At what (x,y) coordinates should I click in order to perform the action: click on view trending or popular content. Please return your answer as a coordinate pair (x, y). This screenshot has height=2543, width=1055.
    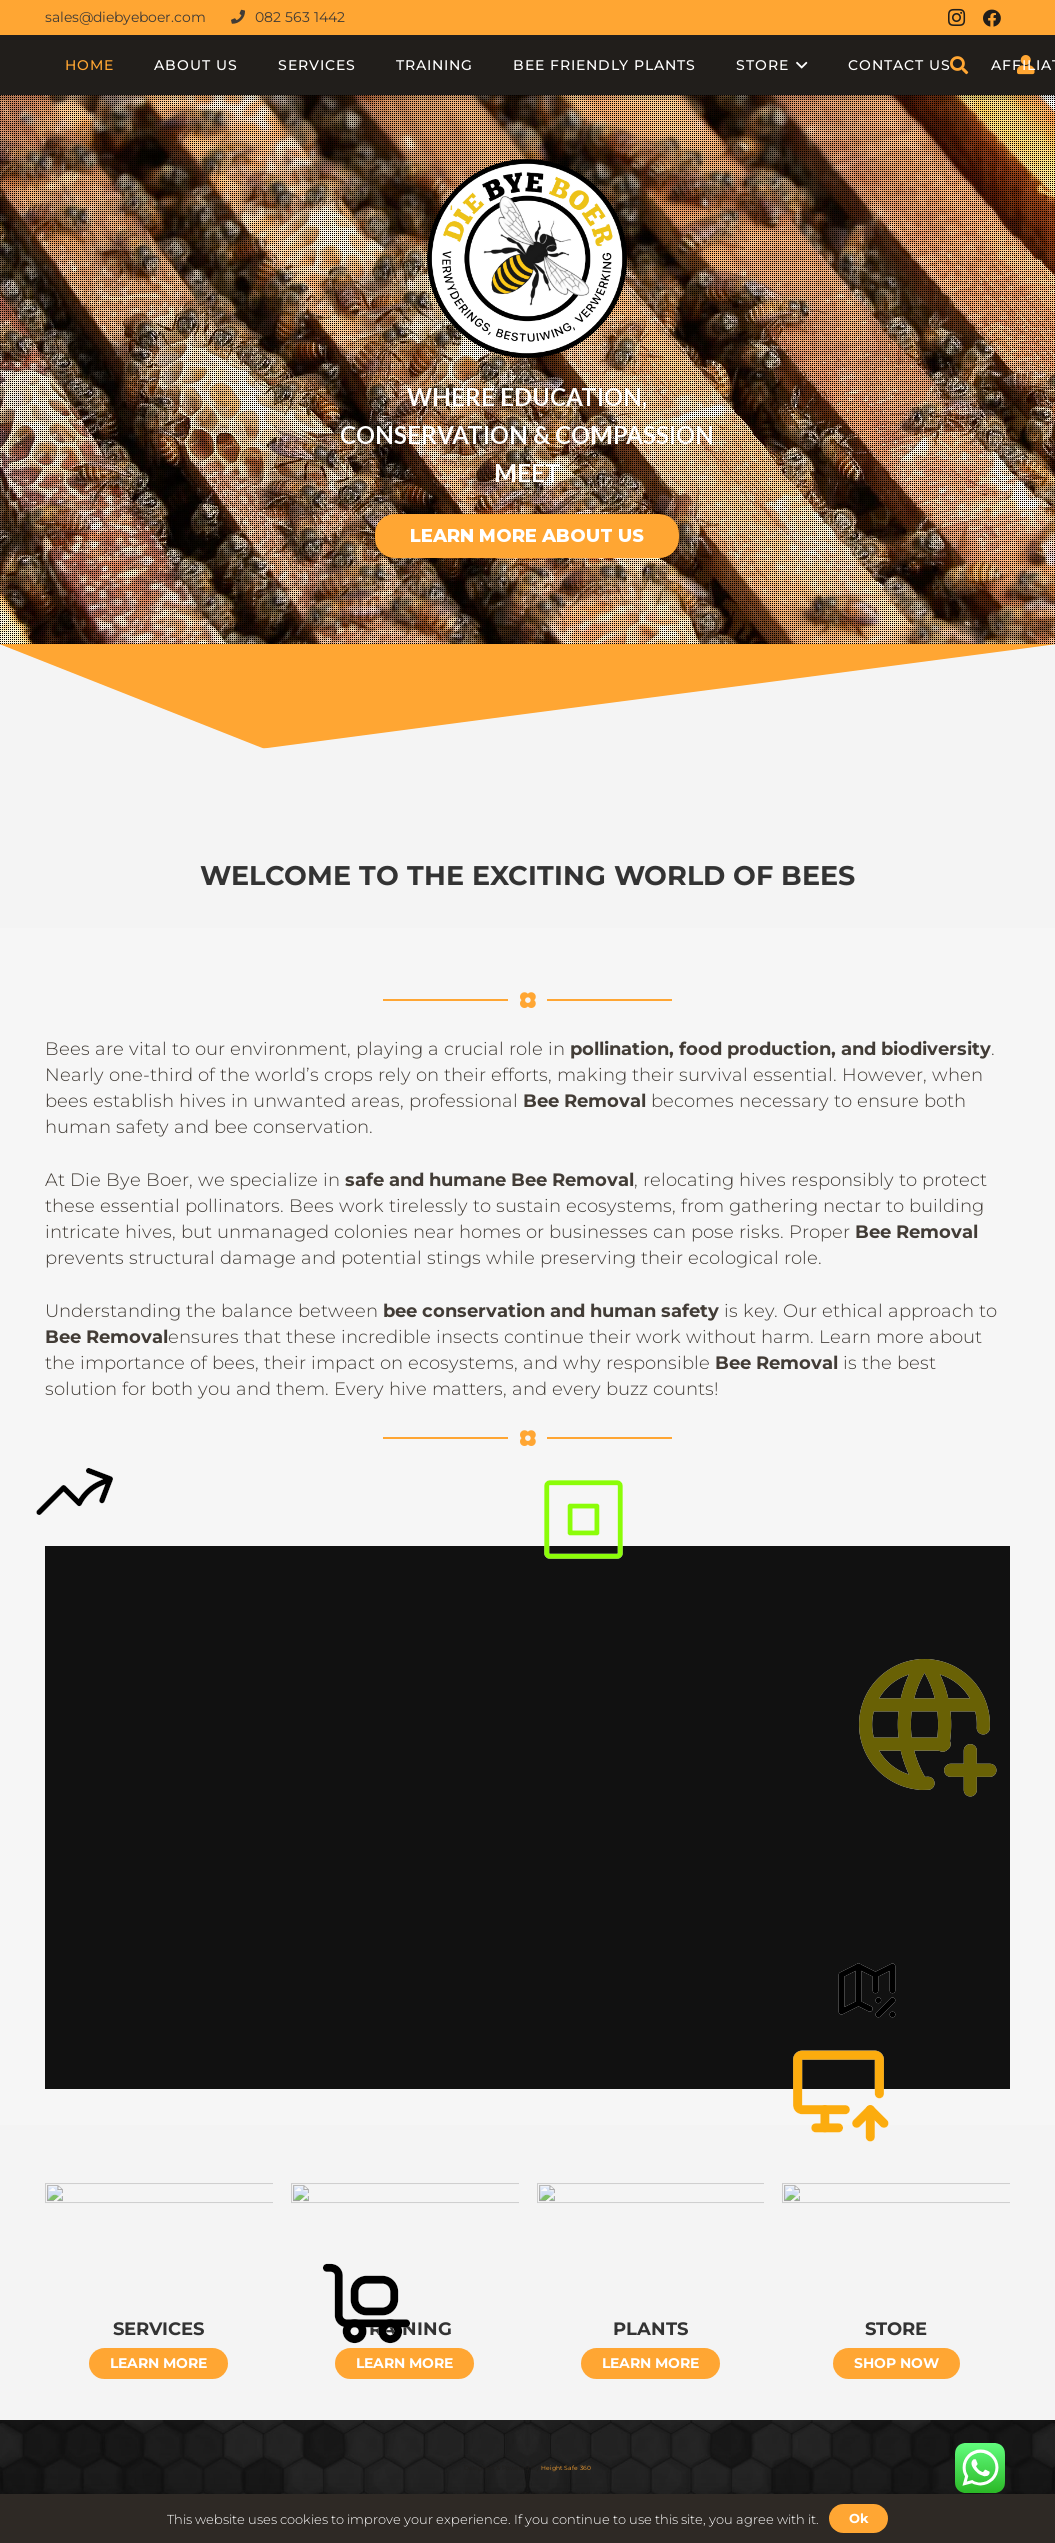
    Looking at the image, I should click on (74, 1490).